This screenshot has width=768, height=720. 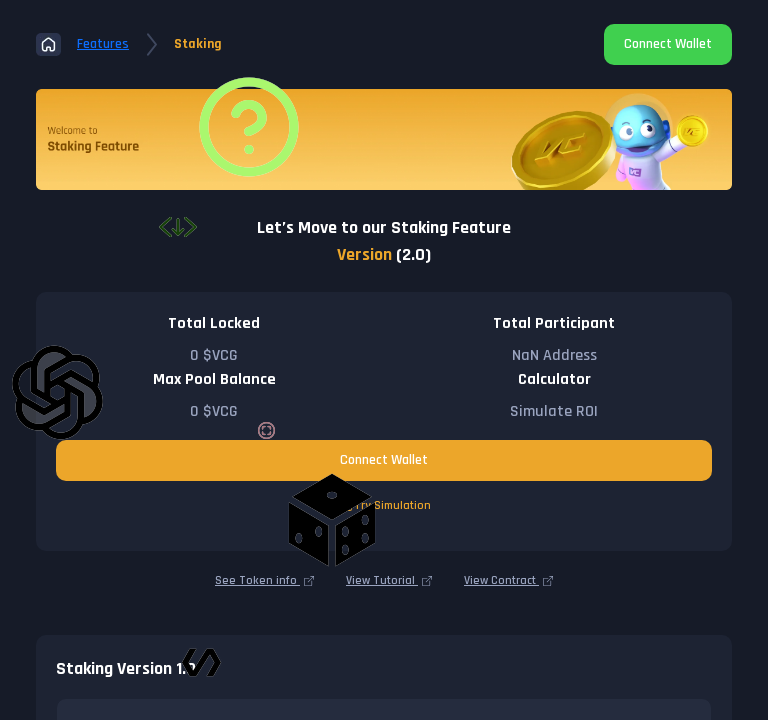 I want to click on access help or support information, so click(x=249, y=127).